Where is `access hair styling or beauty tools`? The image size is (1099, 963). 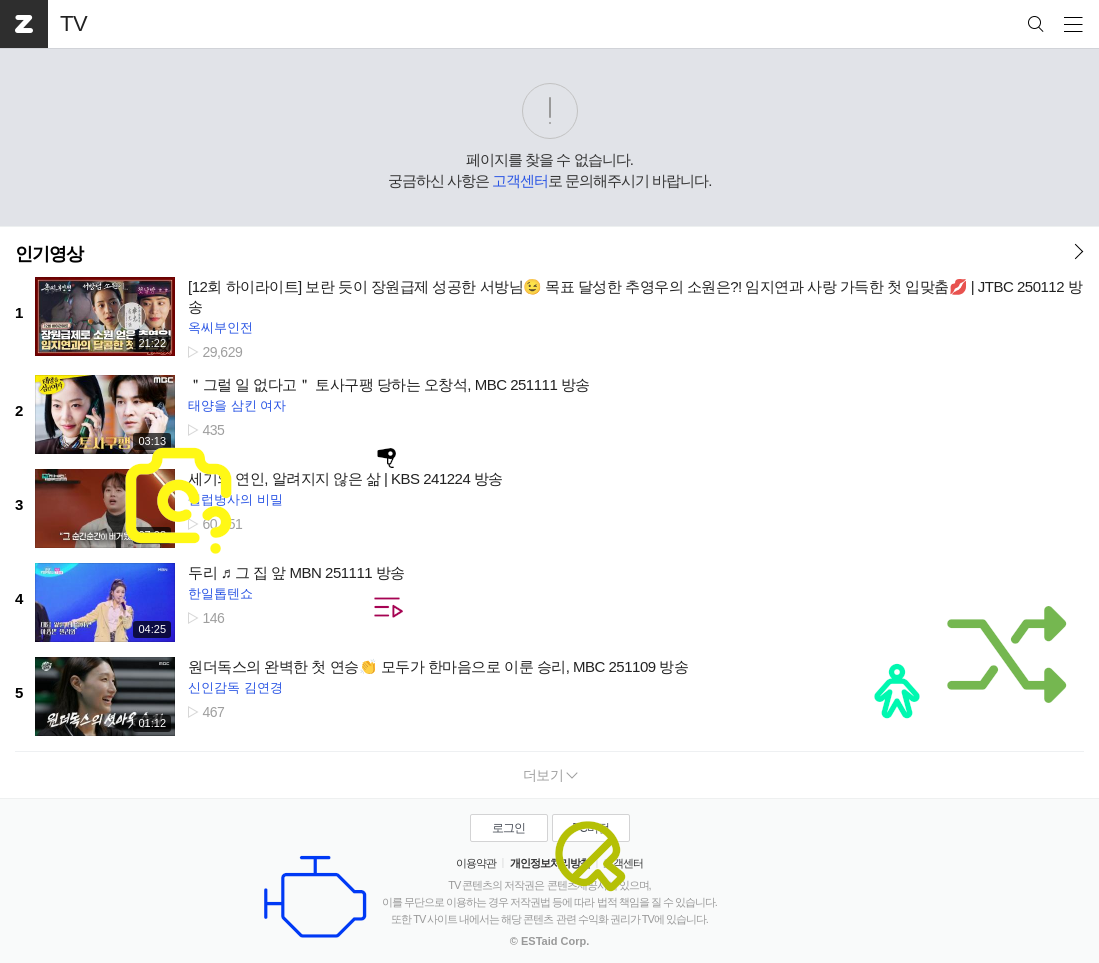 access hair styling or beauty tools is located at coordinates (387, 457).